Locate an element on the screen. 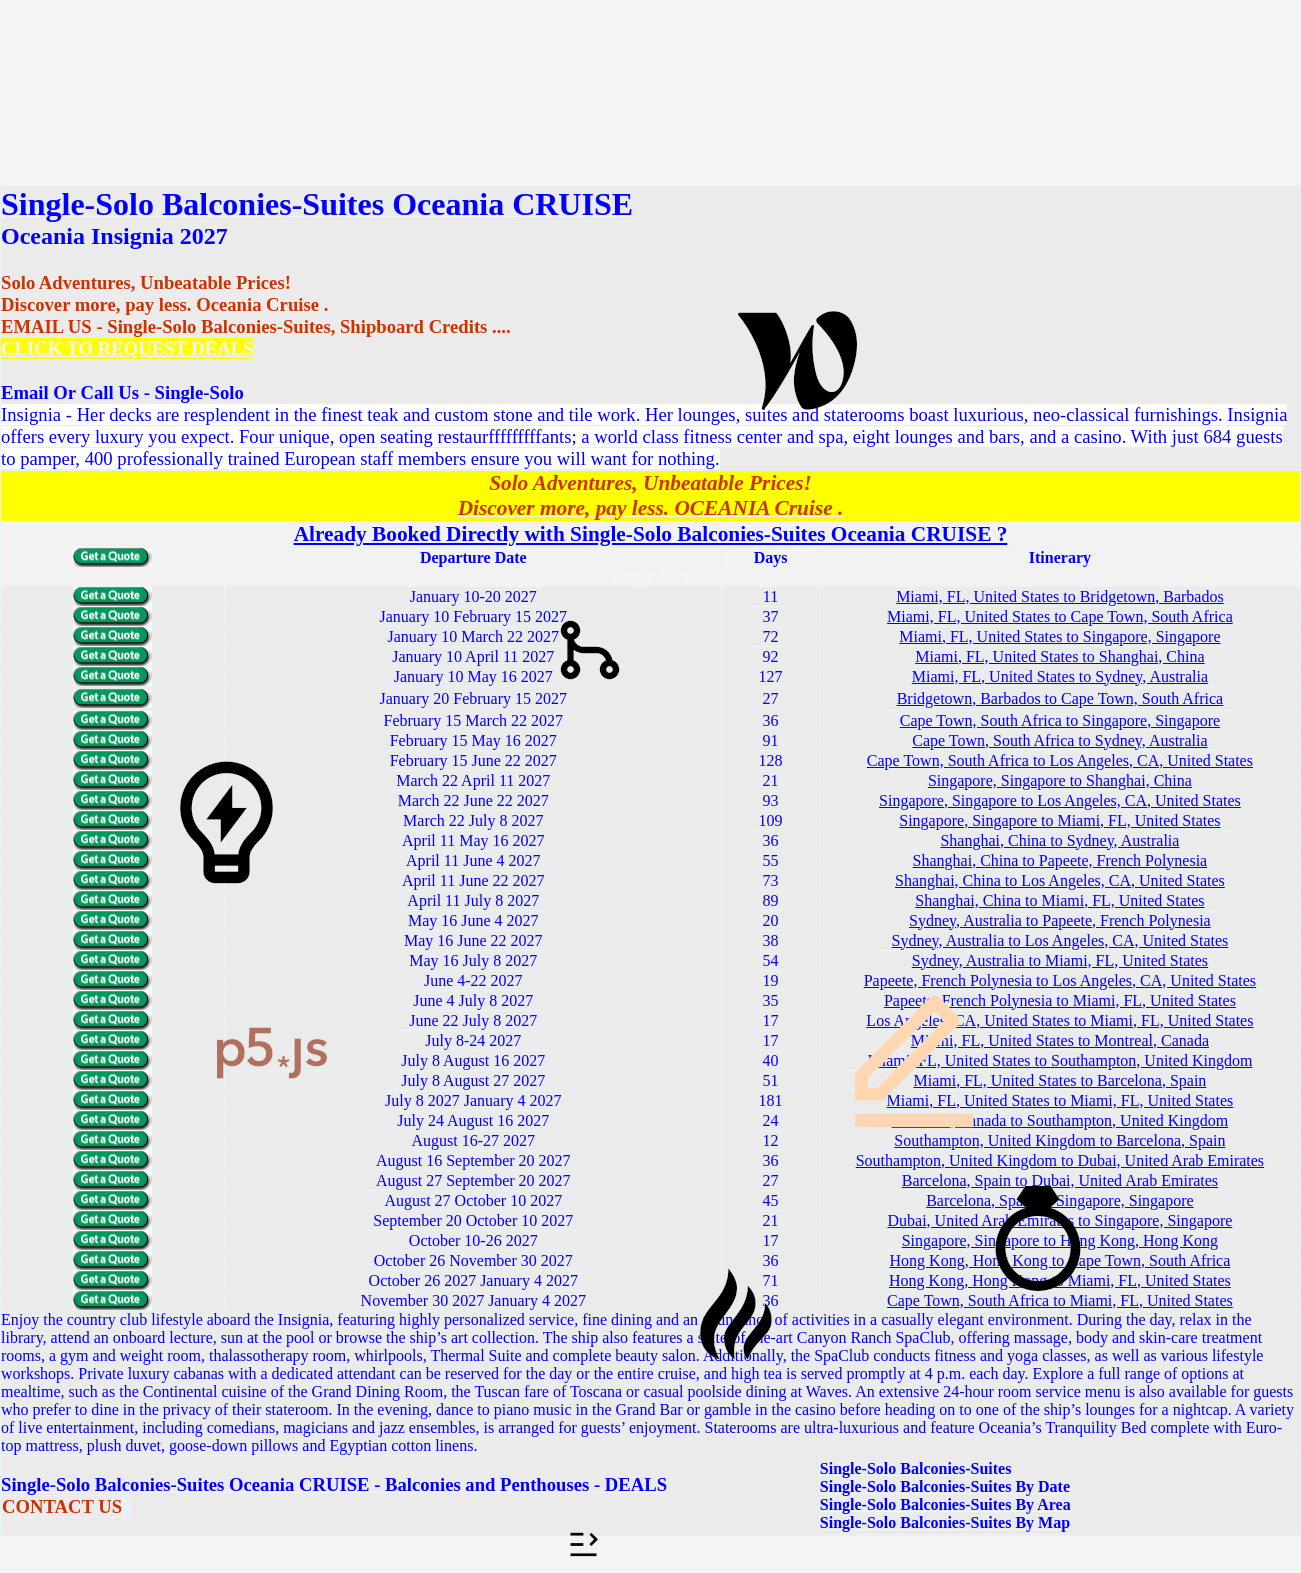 The image size is (1301, 1573). indicates hot or trending content is located at coordinates (737, 1316).